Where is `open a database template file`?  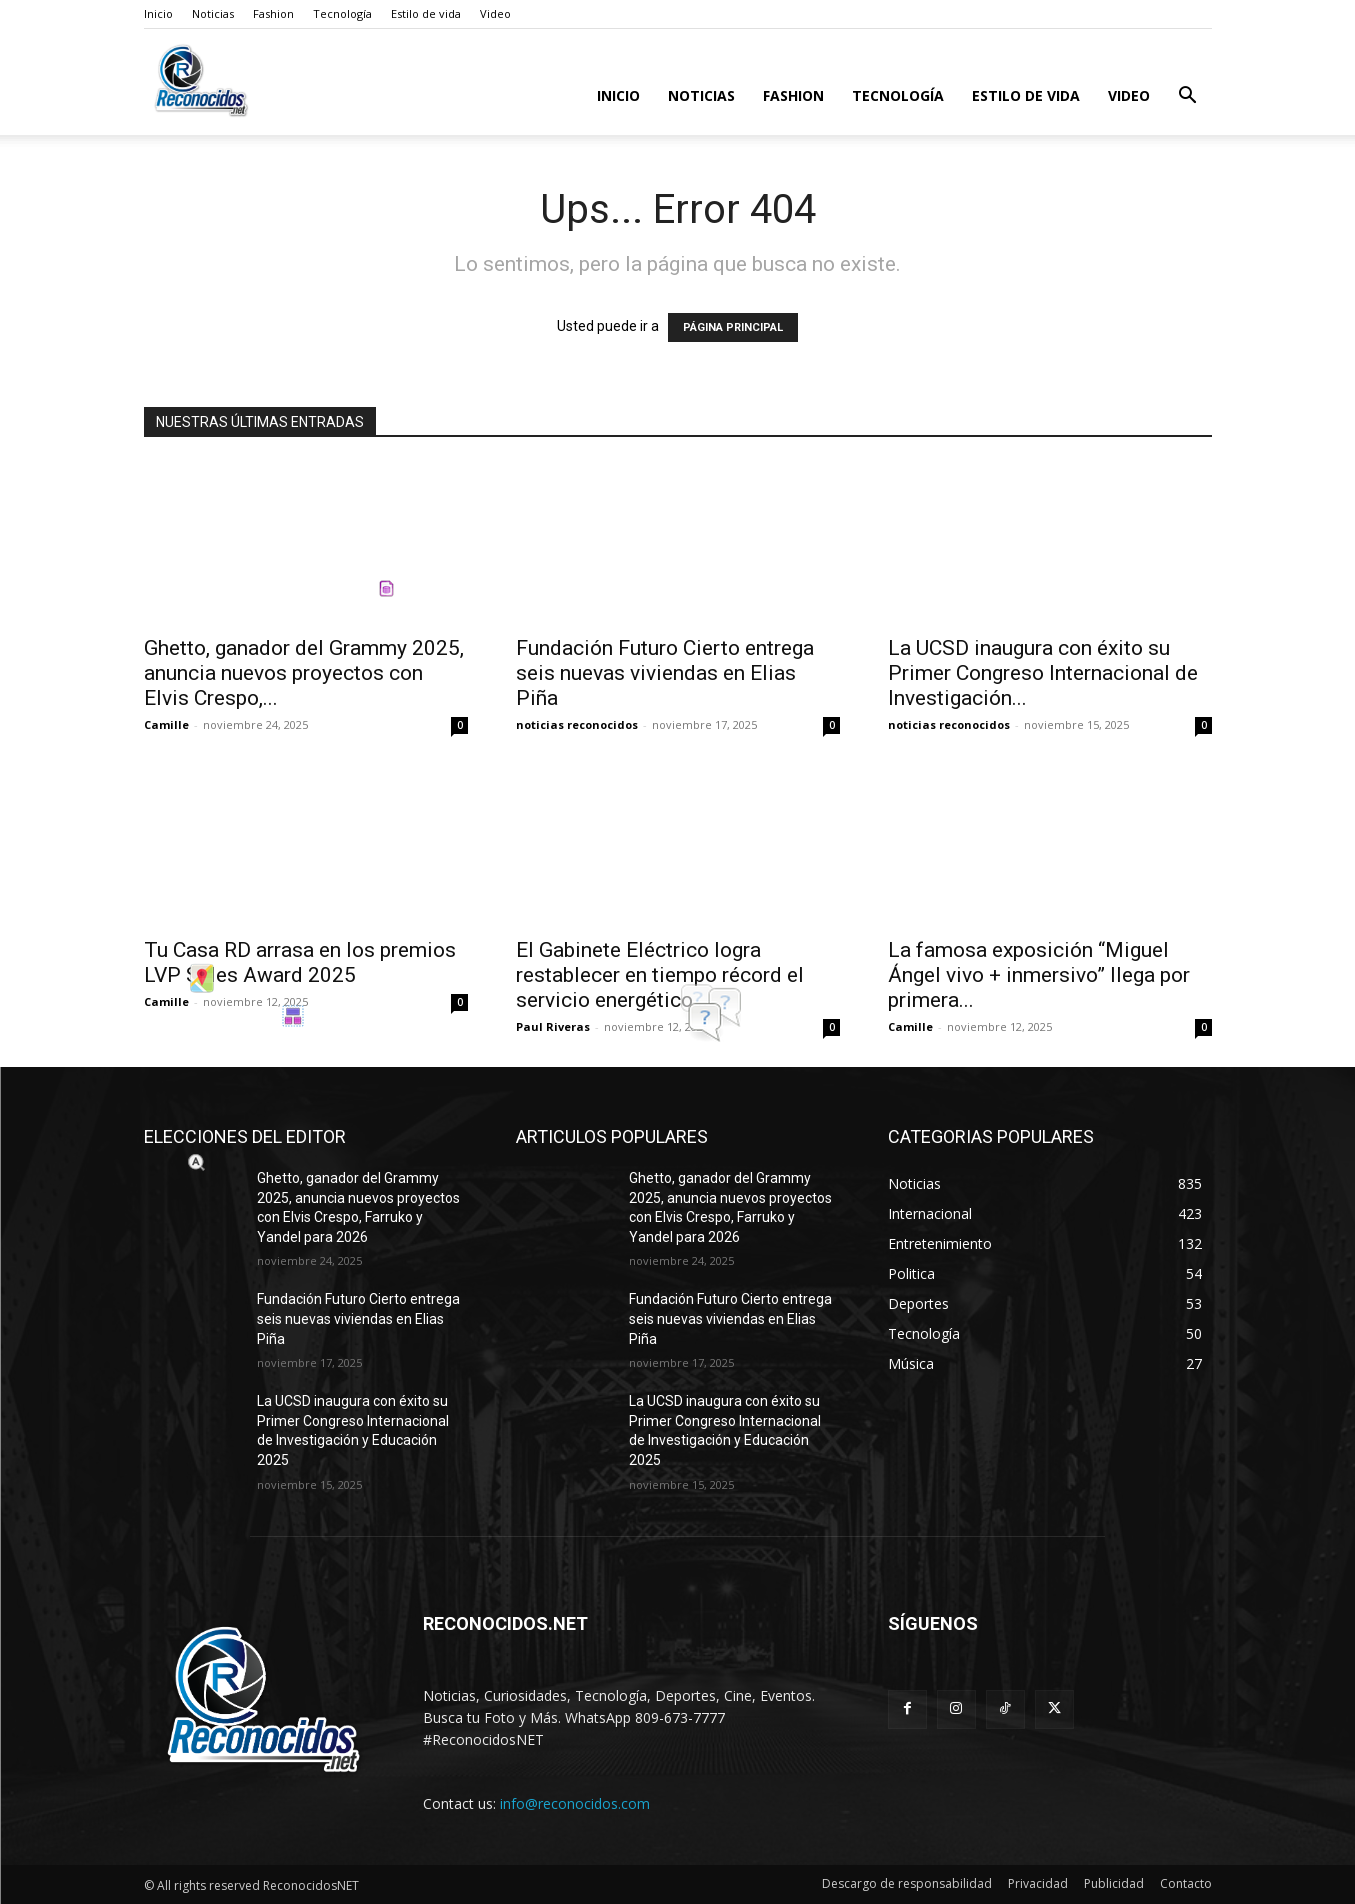 open a database template file is located at coordinates (386, 588).